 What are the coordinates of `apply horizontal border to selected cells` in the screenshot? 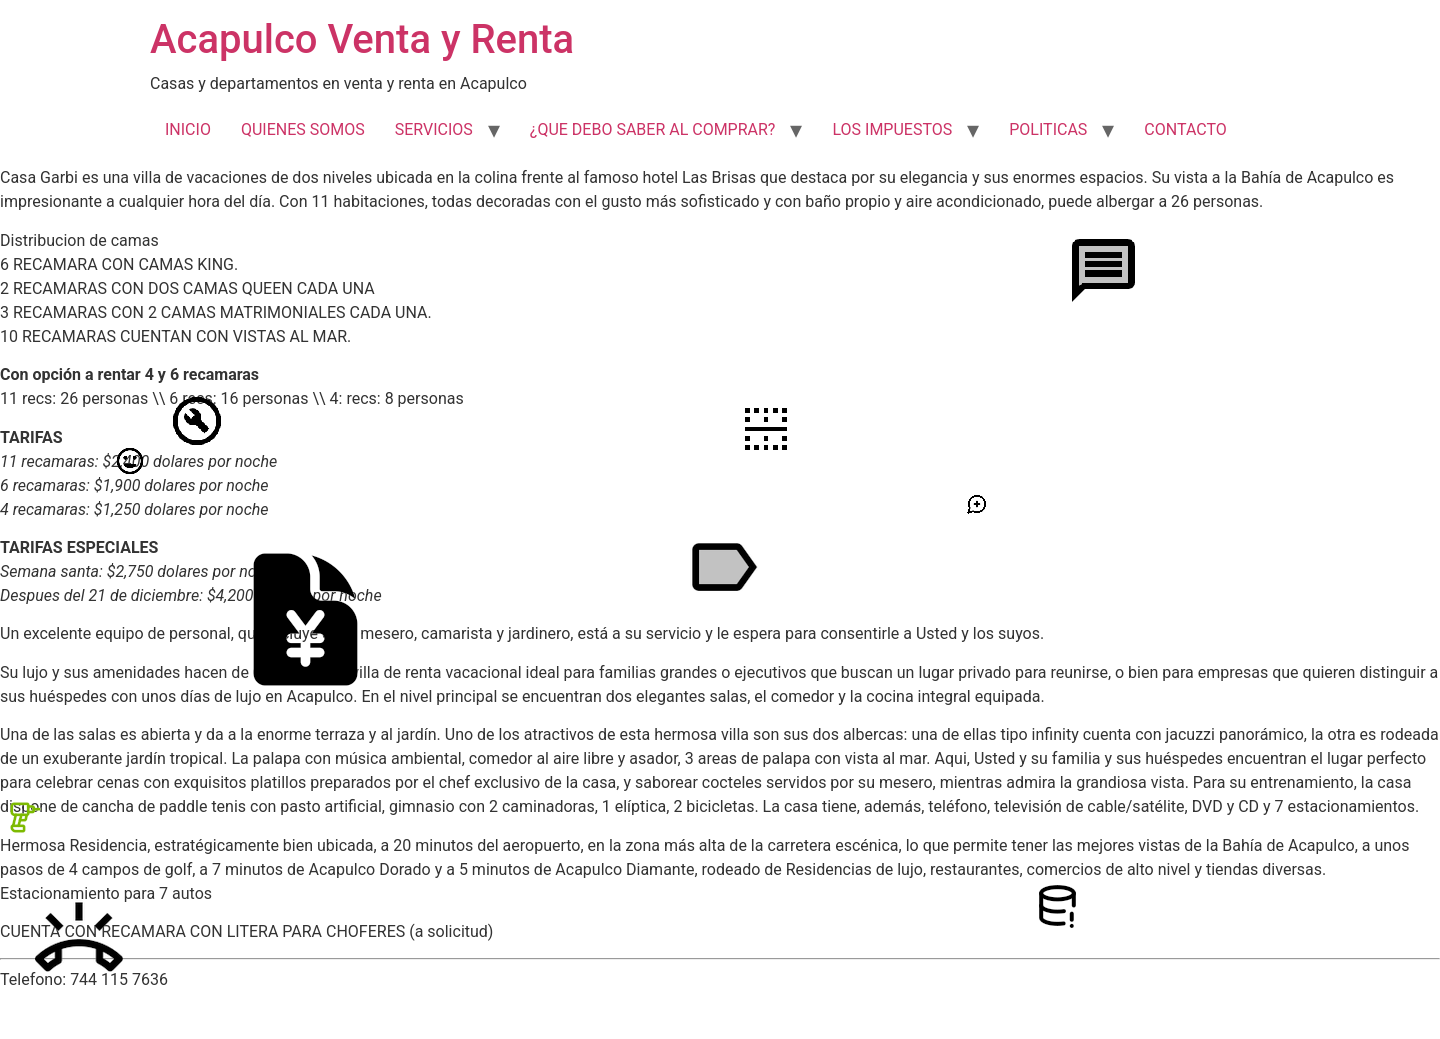 It's located at (766, 429).